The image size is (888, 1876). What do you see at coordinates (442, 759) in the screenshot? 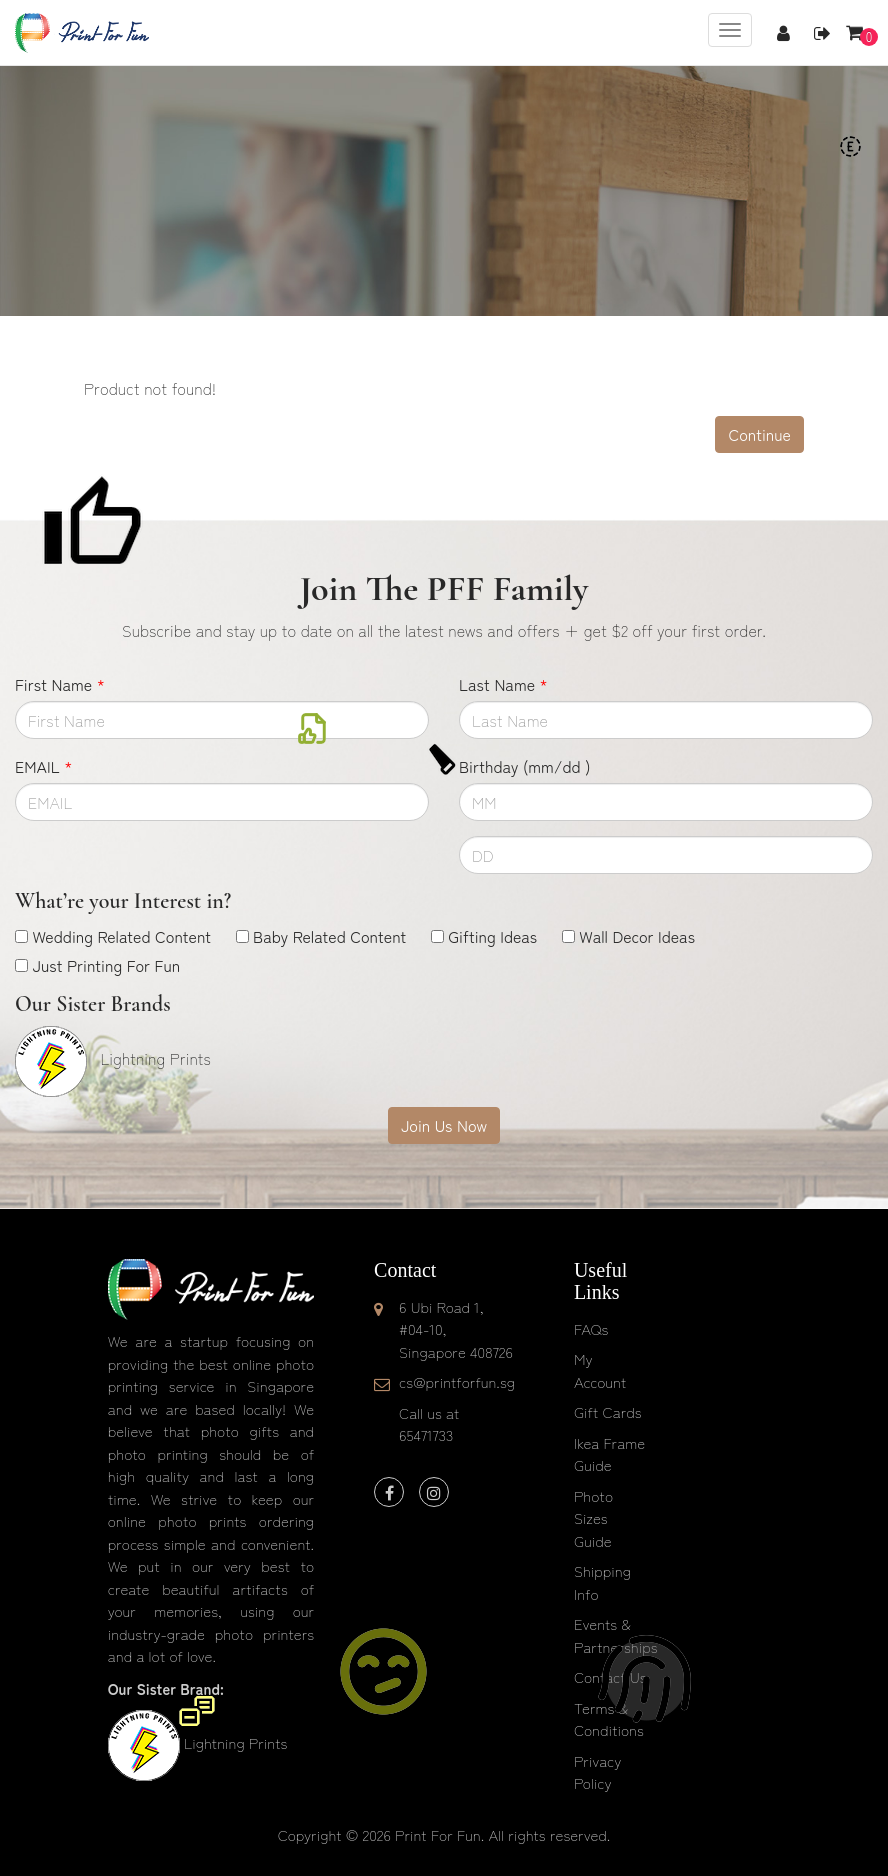
I see `find carpentry or woodworking services` at bounding box center [442, 759].